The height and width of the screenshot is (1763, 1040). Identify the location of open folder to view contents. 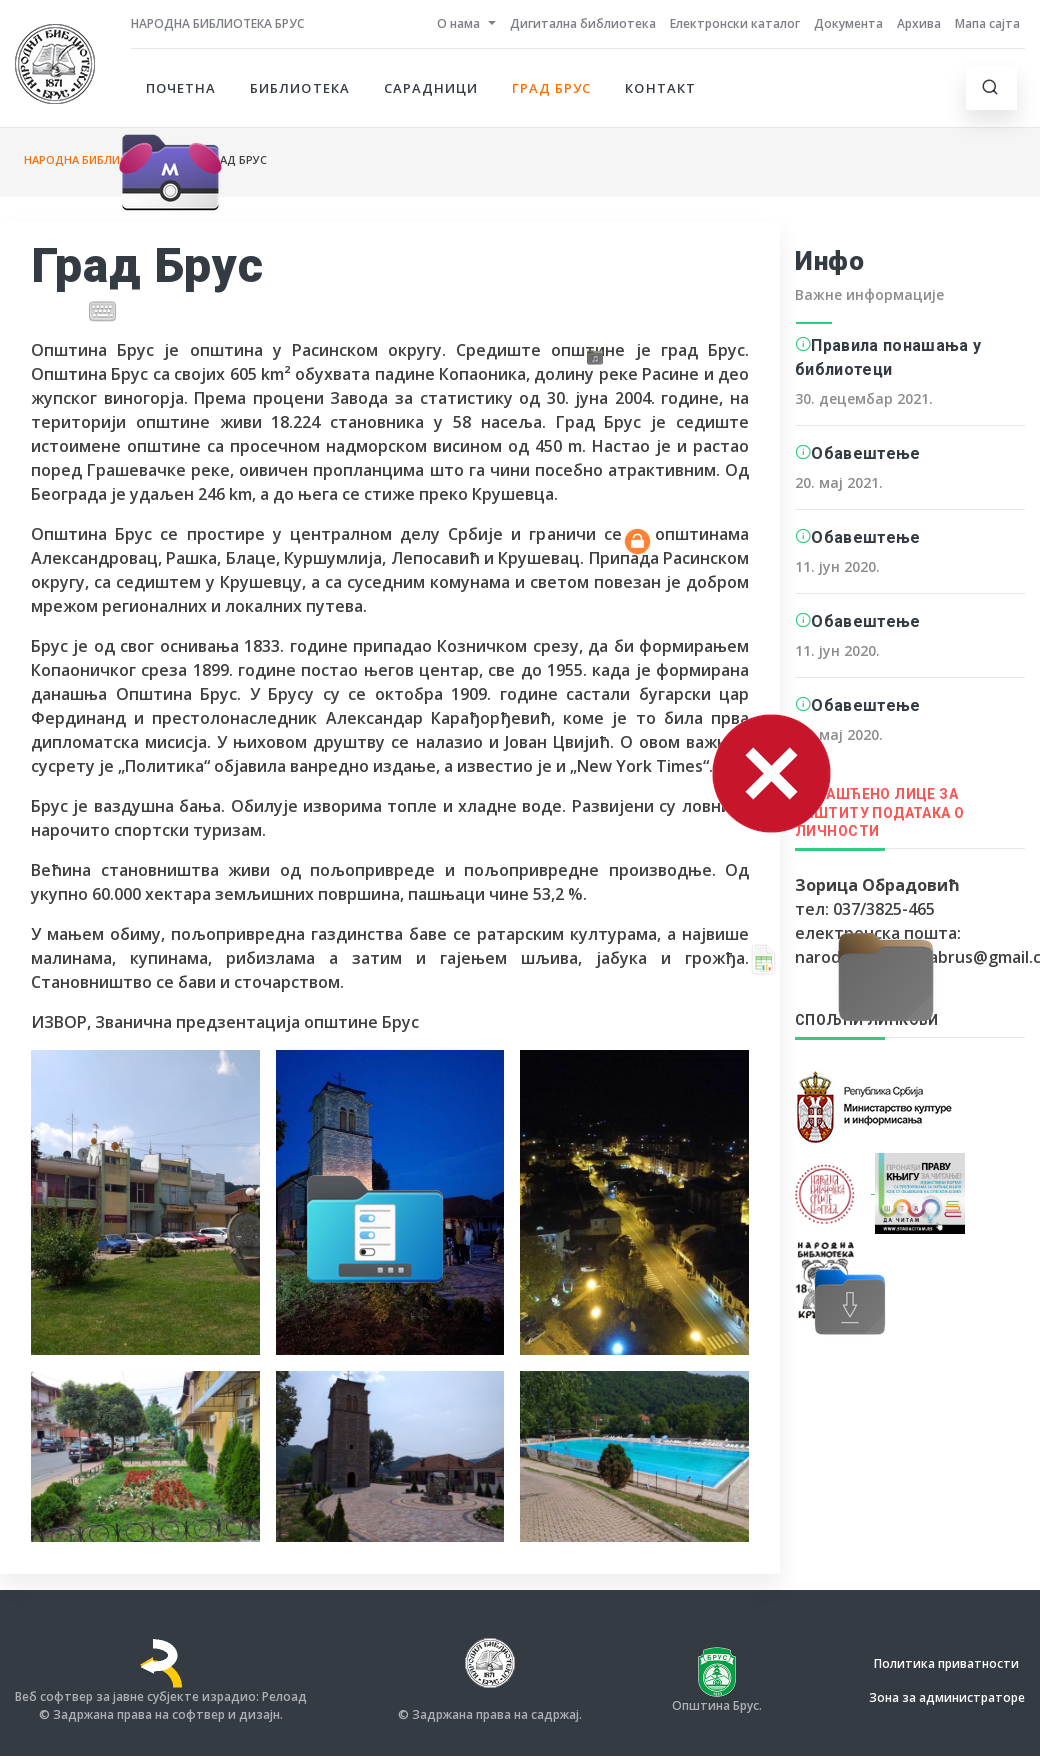
(886, 977).